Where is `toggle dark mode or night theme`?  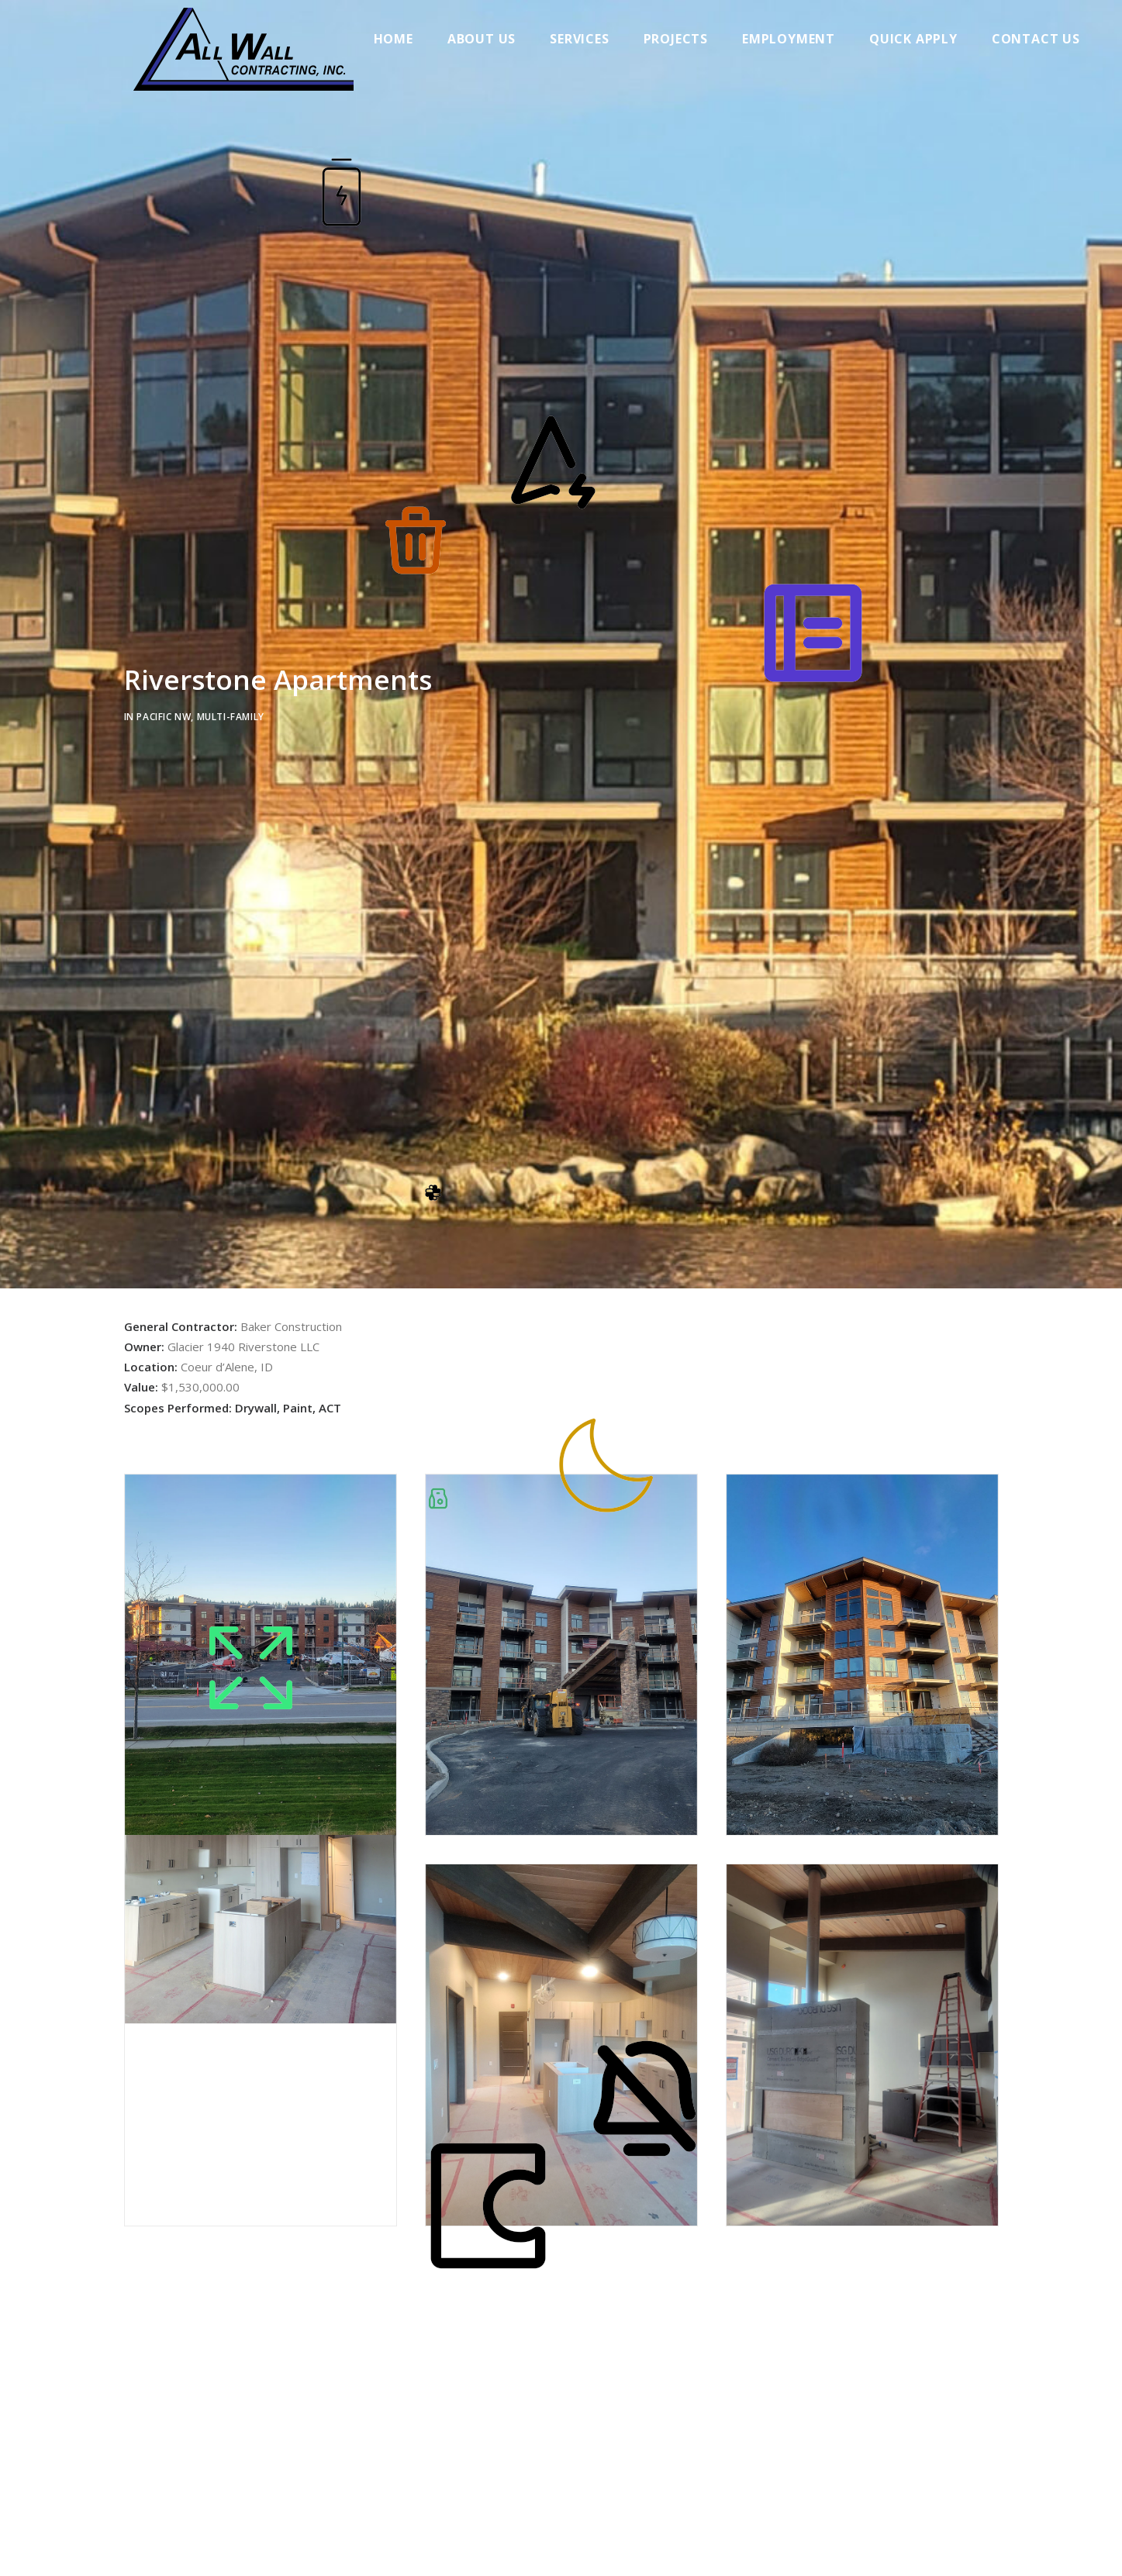
toggle dark mode or night theme is located at coordinates (603, 1468).